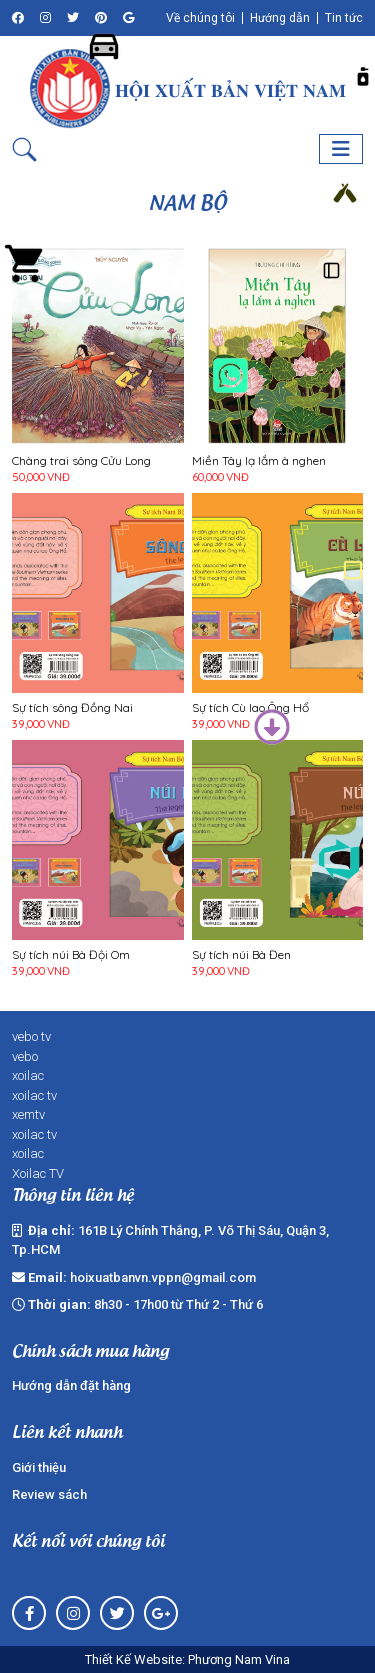  I want to click on open the Untappd app, so click(345, 193).